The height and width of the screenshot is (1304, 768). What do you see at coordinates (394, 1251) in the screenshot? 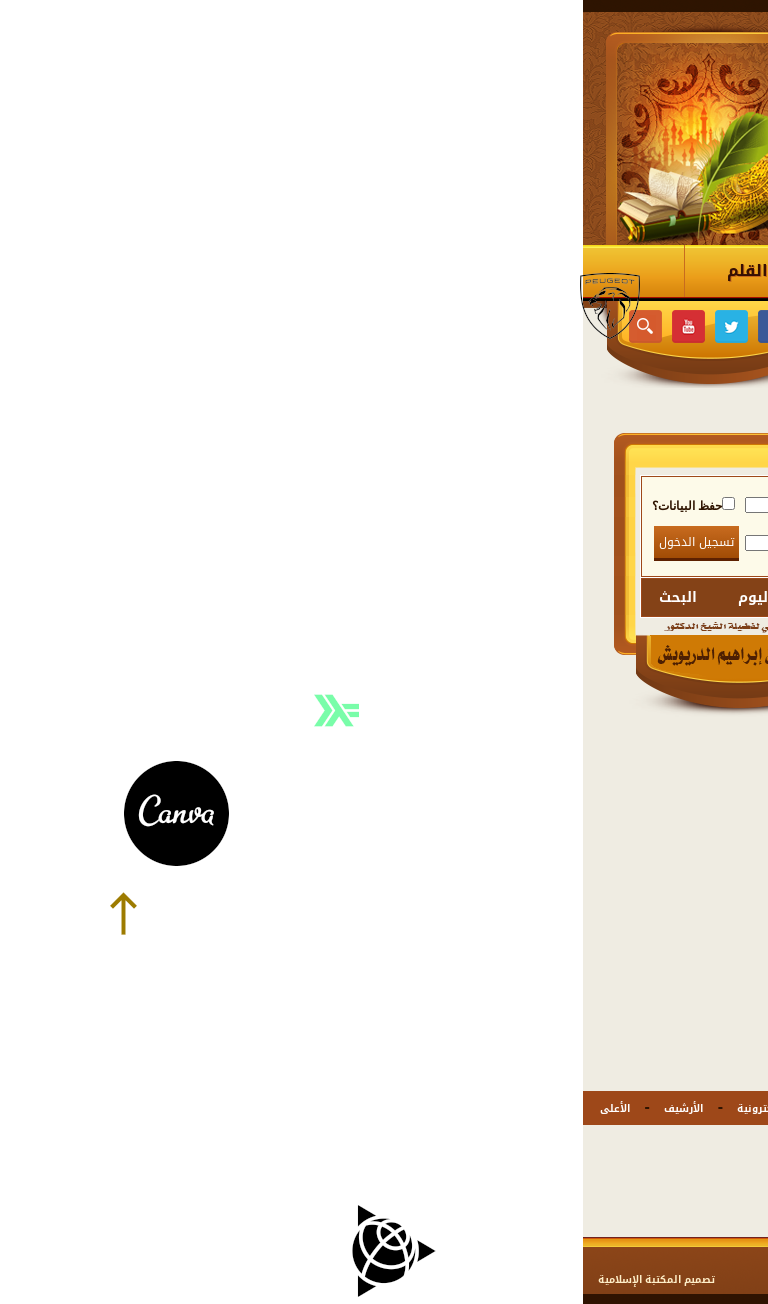
I see `trimble company logo` at bounding box center [394, 1251].